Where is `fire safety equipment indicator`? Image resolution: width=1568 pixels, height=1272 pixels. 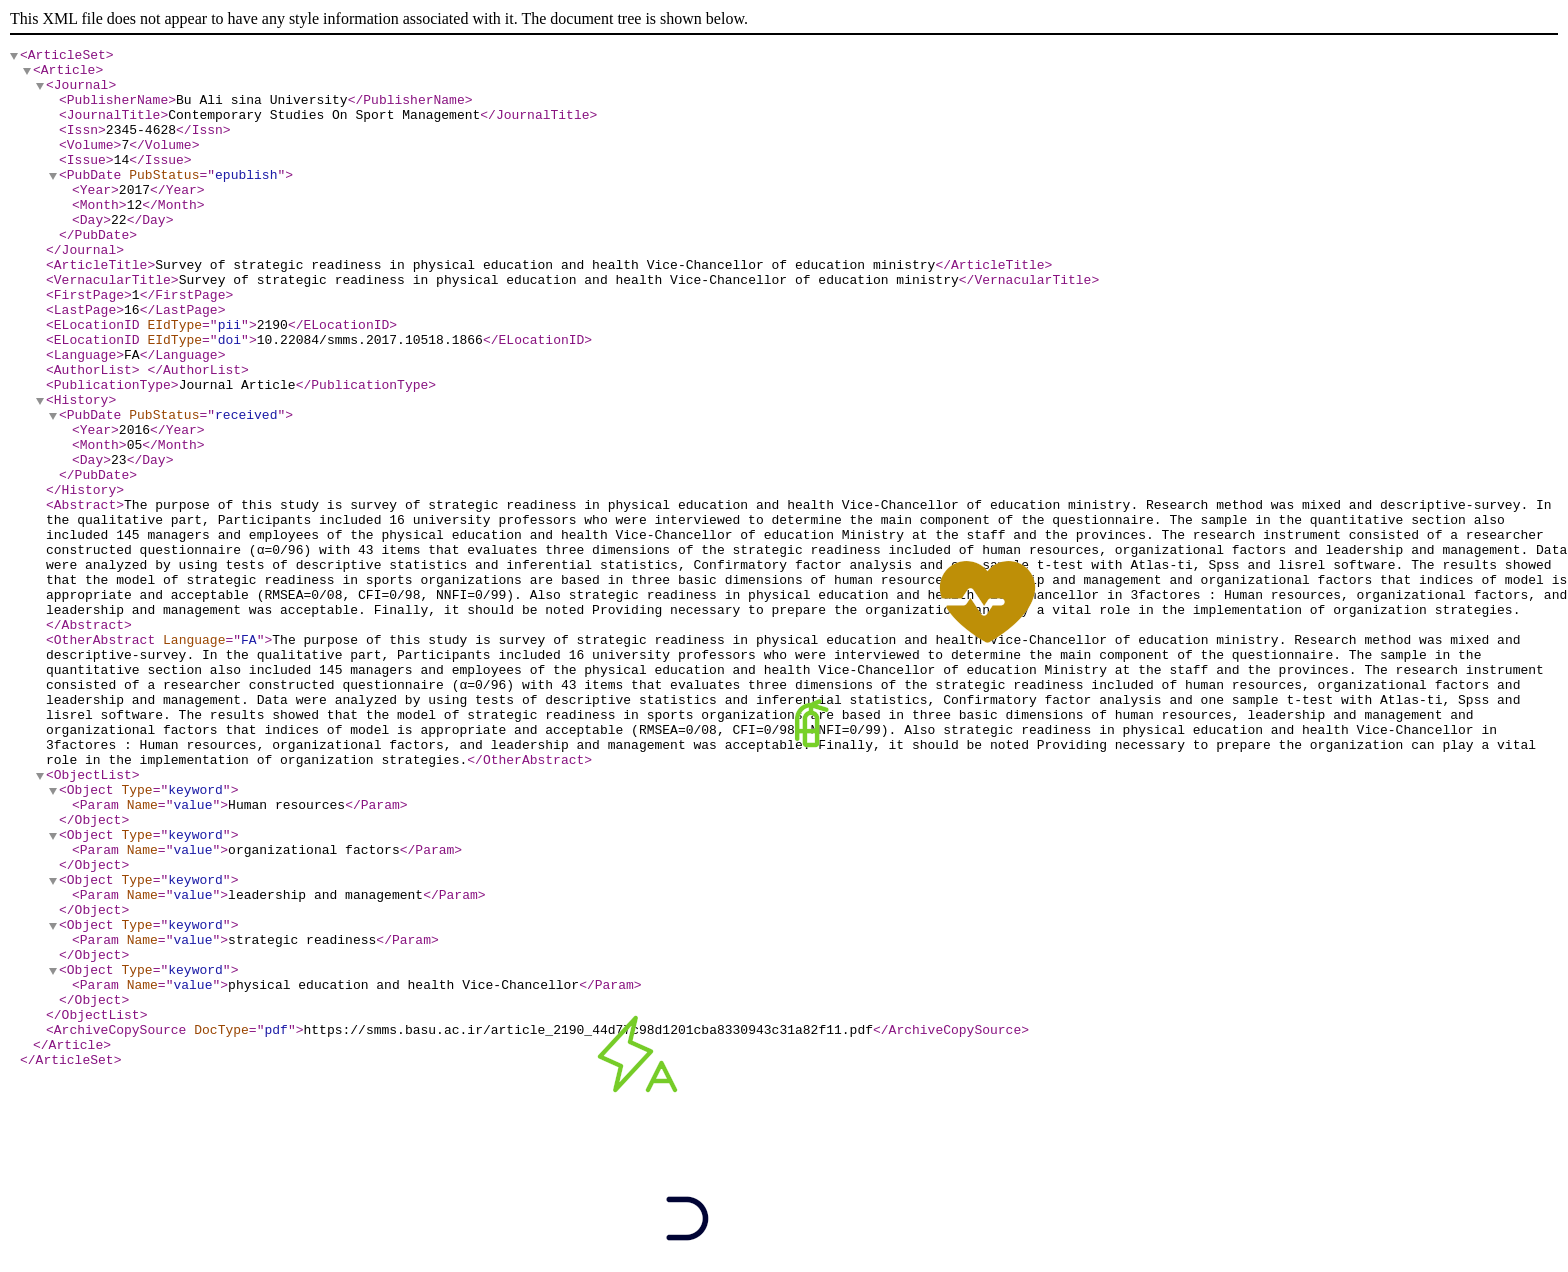 fire safety equipment indicator is located at coordinates (809, 723).